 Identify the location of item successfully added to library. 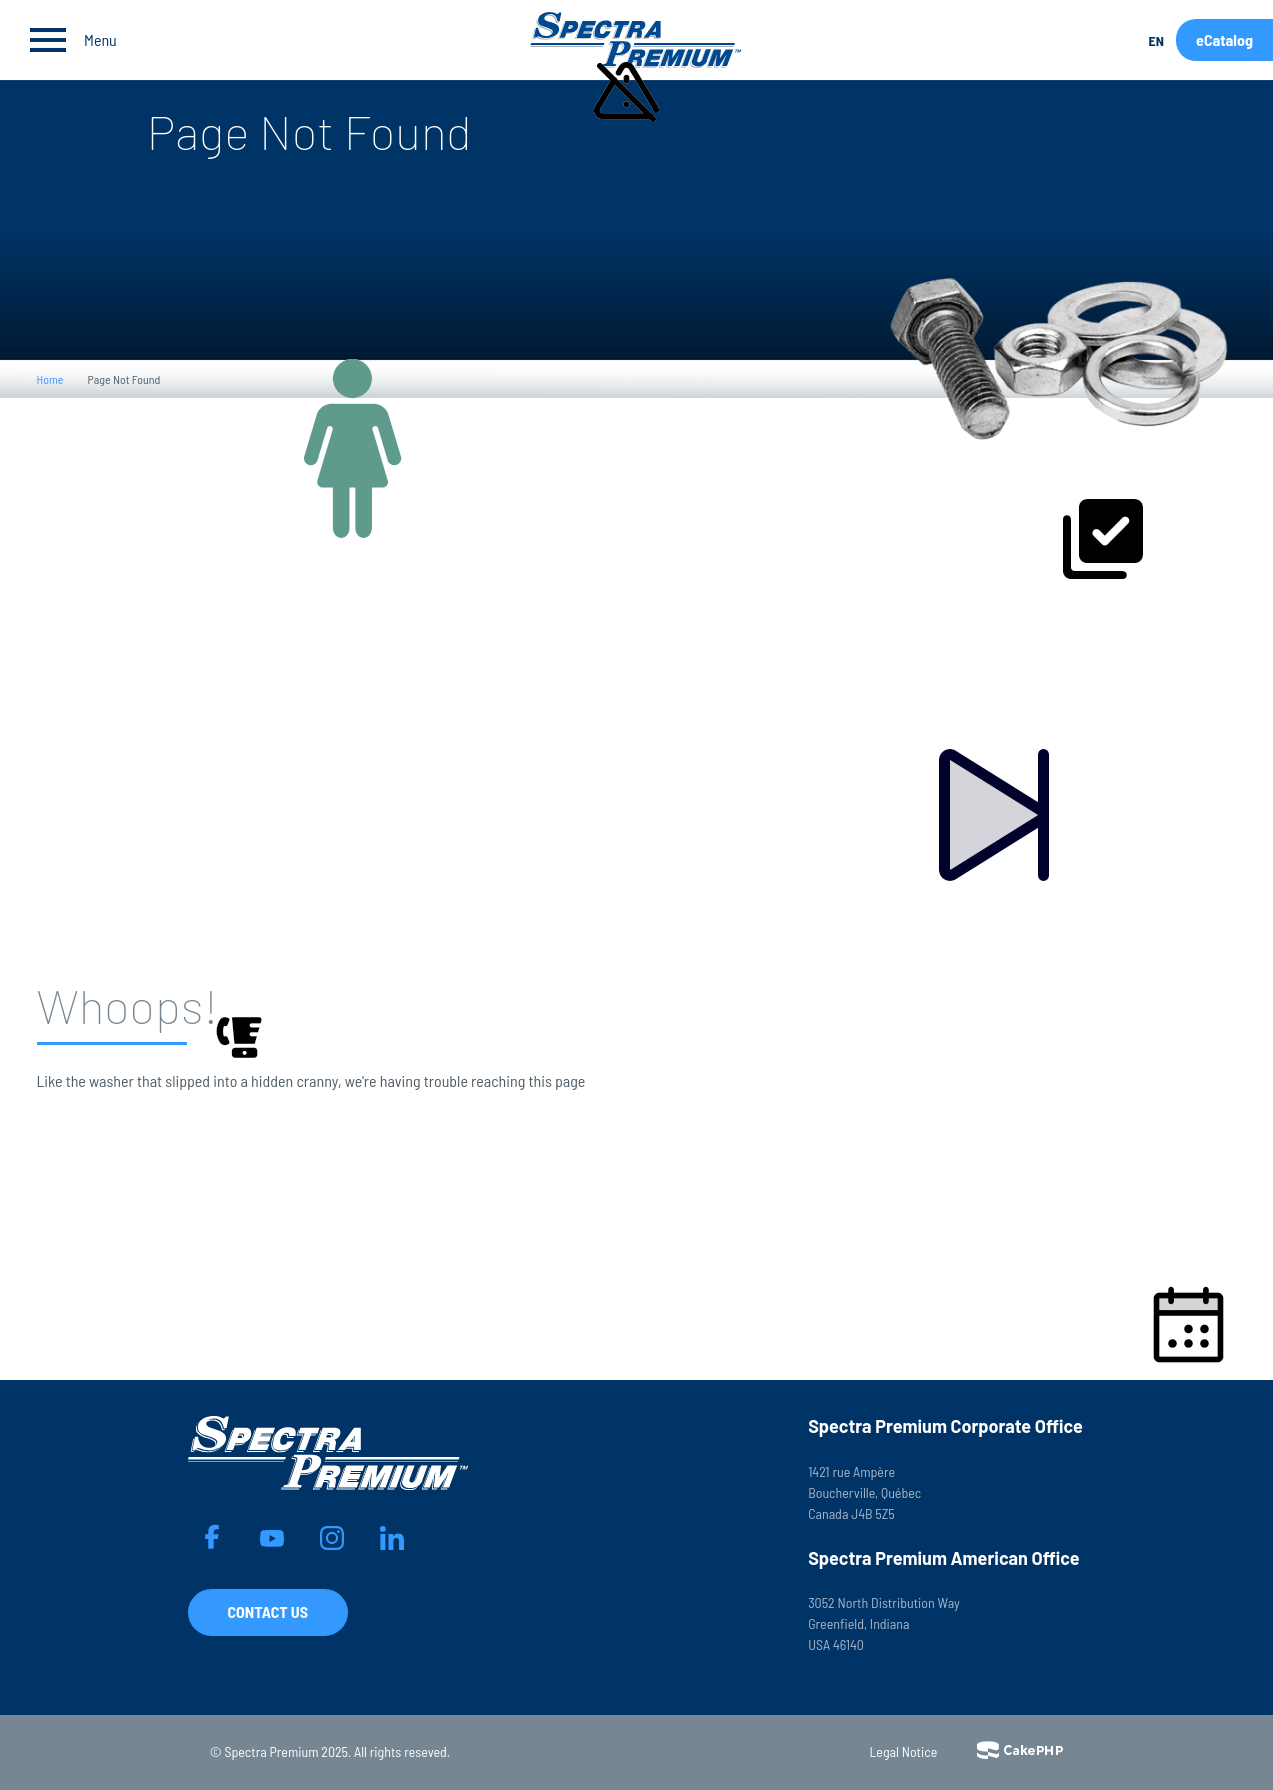
(1103, 539).